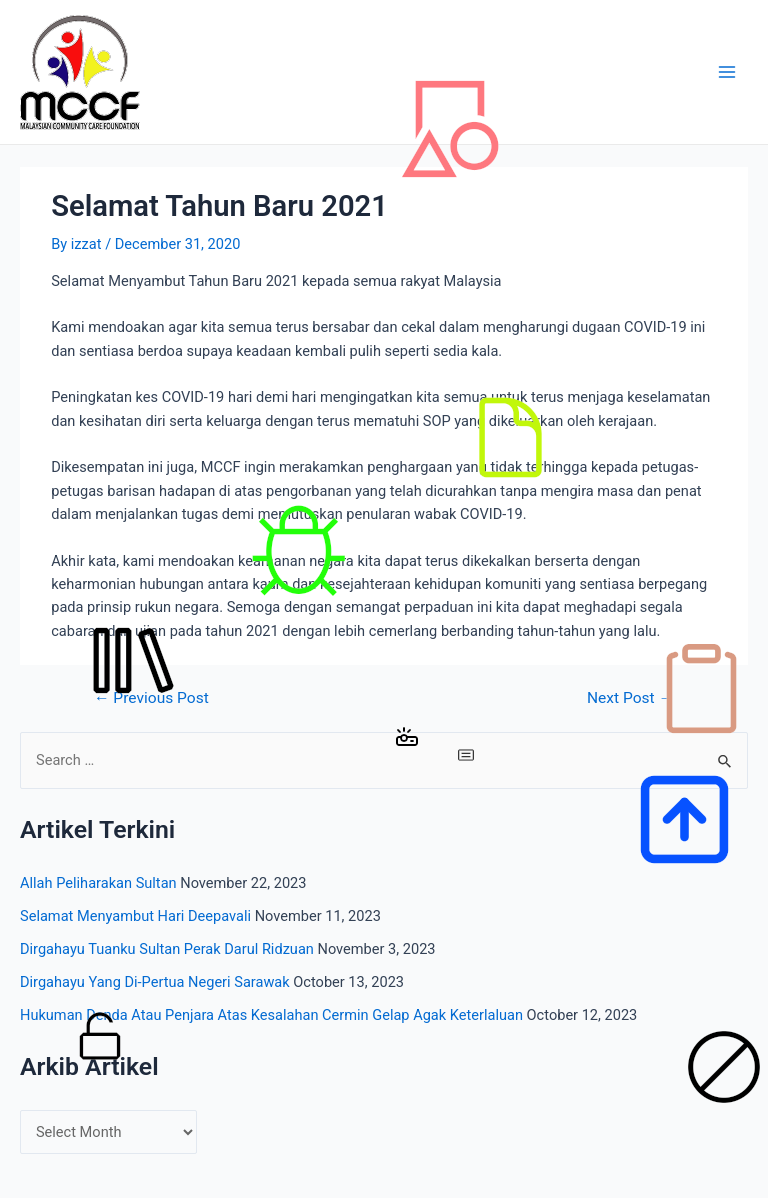 This screenshot has height=1198, width=768. Describe the element at coordinates (407, 737) in the screenshot. I see `connect to a projector or external display` at that location.